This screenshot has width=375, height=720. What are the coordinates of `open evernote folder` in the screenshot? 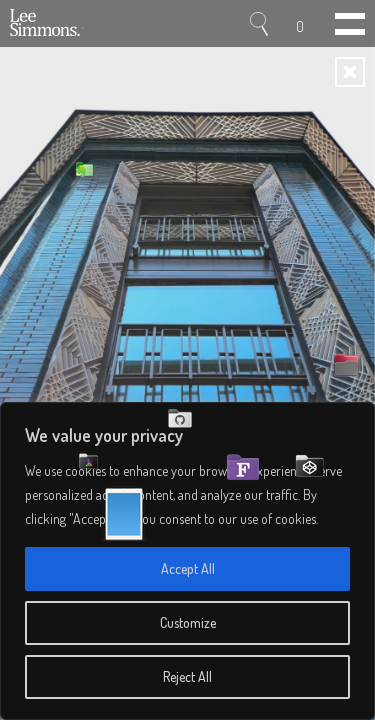 It's located at (84, 169).